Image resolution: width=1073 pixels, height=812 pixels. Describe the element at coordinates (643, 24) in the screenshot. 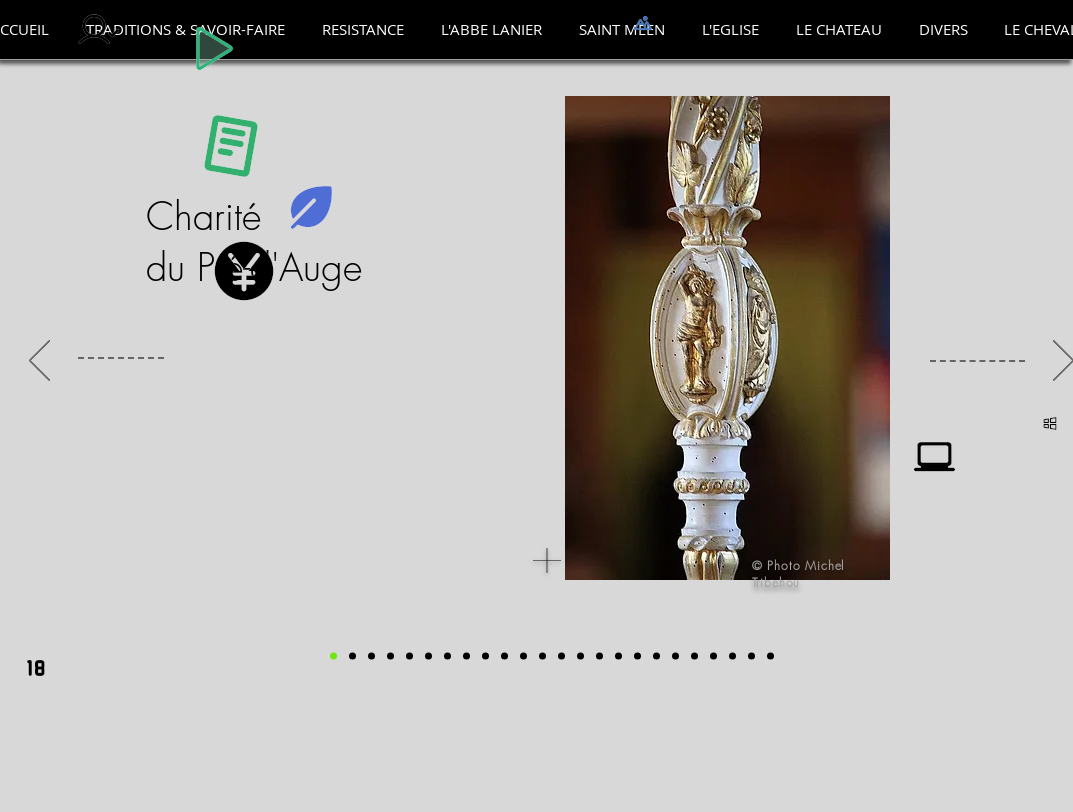

I see `view landscape or nature photos` at that location.